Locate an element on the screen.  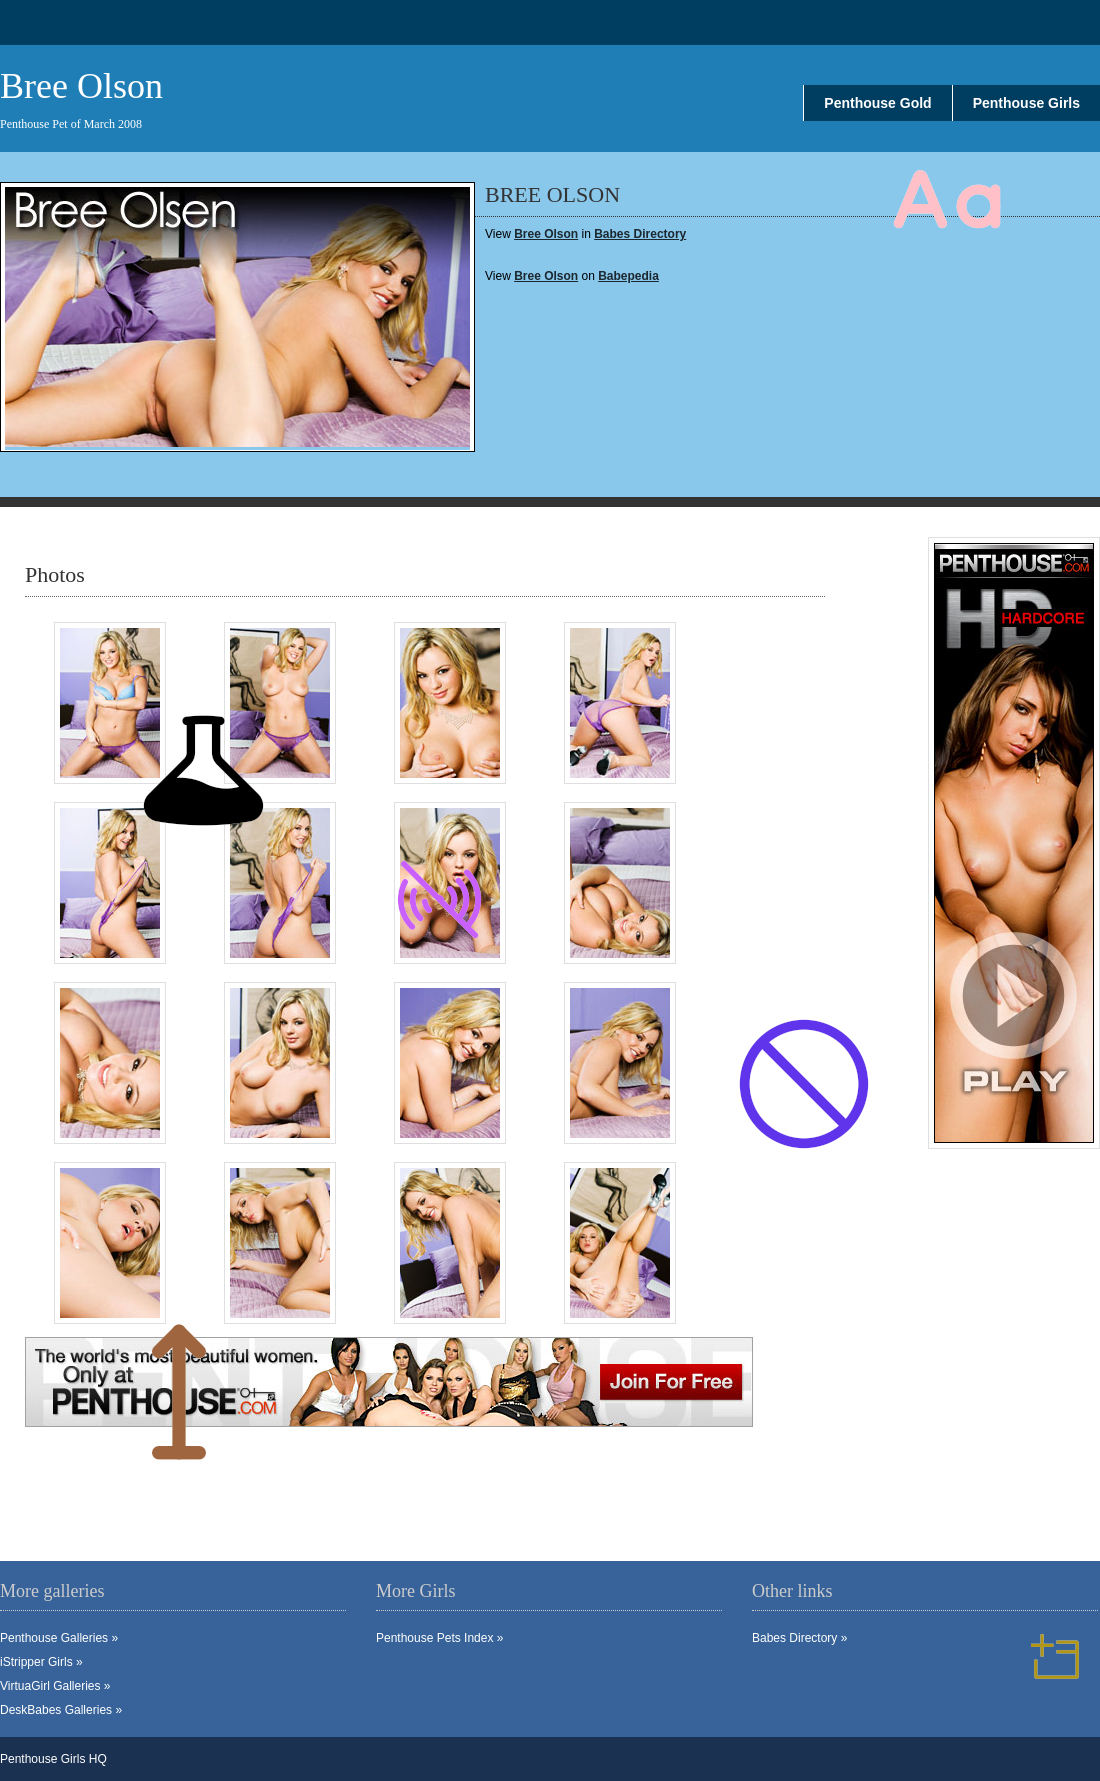
move item to top of list is located at coordinates (179, 1392).